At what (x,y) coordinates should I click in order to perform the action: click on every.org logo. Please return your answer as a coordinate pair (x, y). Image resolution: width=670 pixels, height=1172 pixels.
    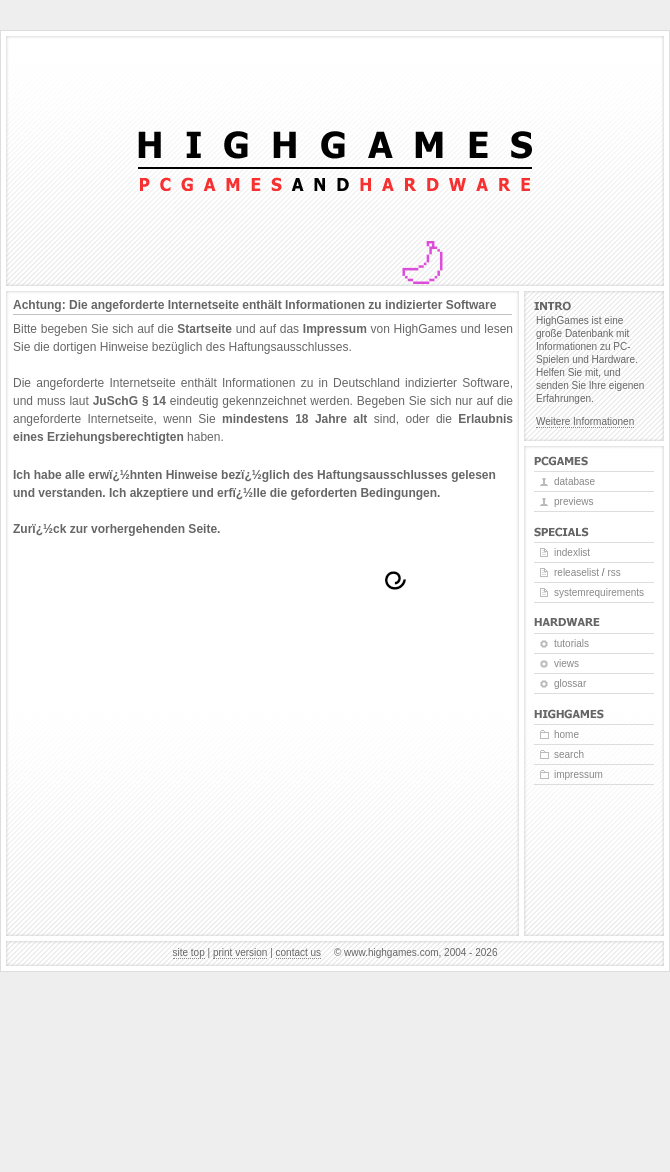
    Looking at the image, I should click on (395, 580).